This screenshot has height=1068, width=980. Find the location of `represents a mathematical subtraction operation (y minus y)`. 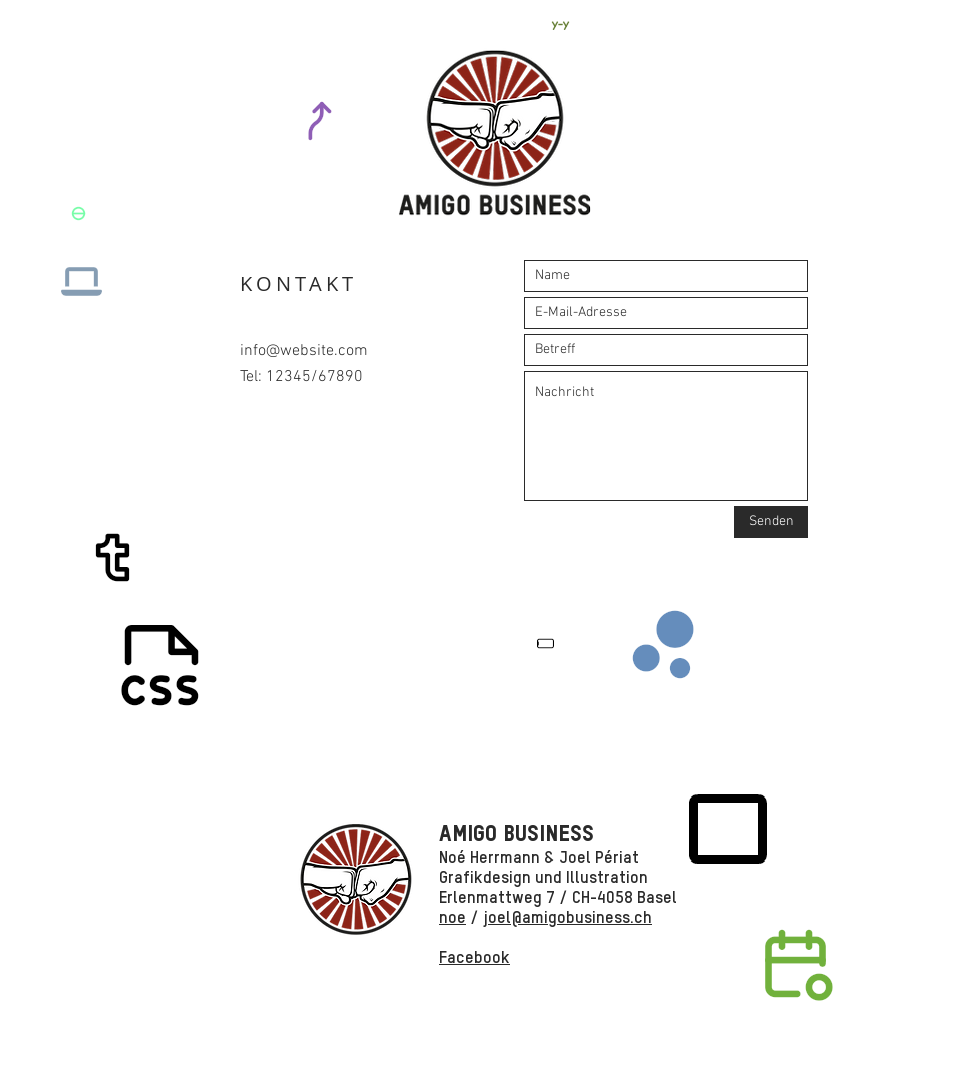

represents a mathematical subtraction operation (y minus y) is located at coordinates (560, 24).